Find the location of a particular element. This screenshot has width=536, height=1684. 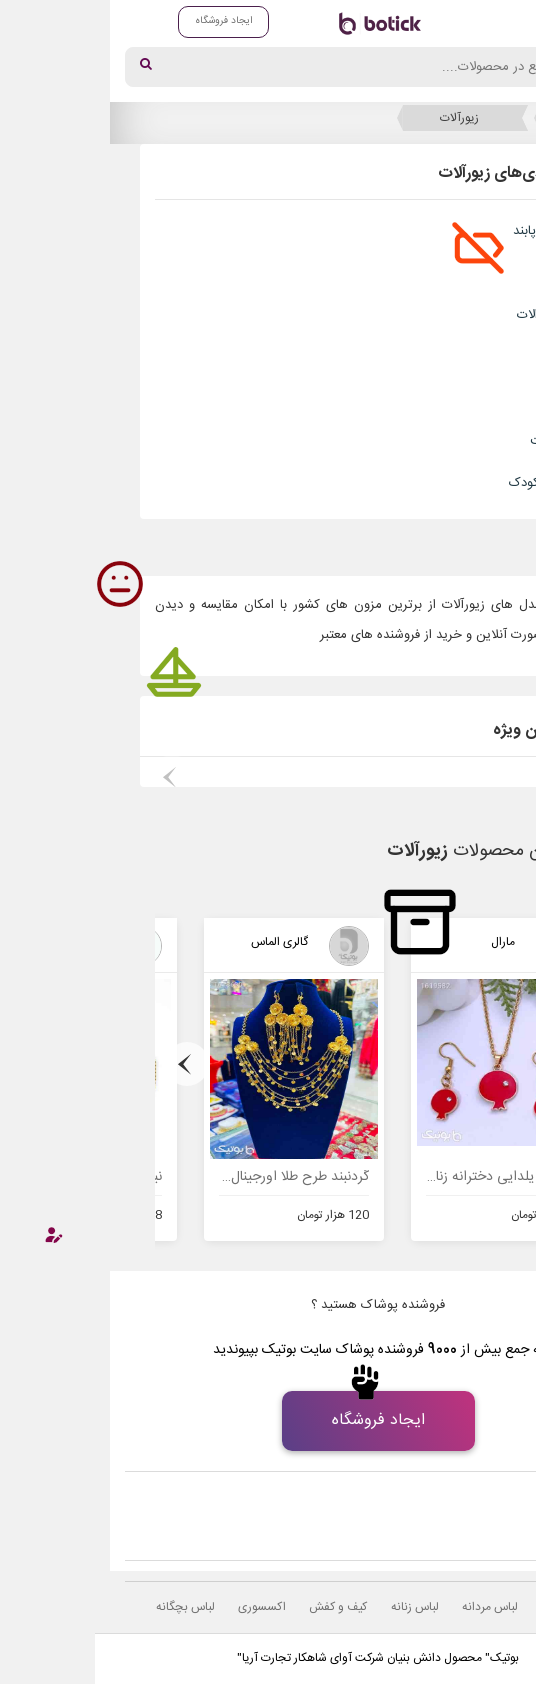

archive this item is located at coordinates (420, 922).